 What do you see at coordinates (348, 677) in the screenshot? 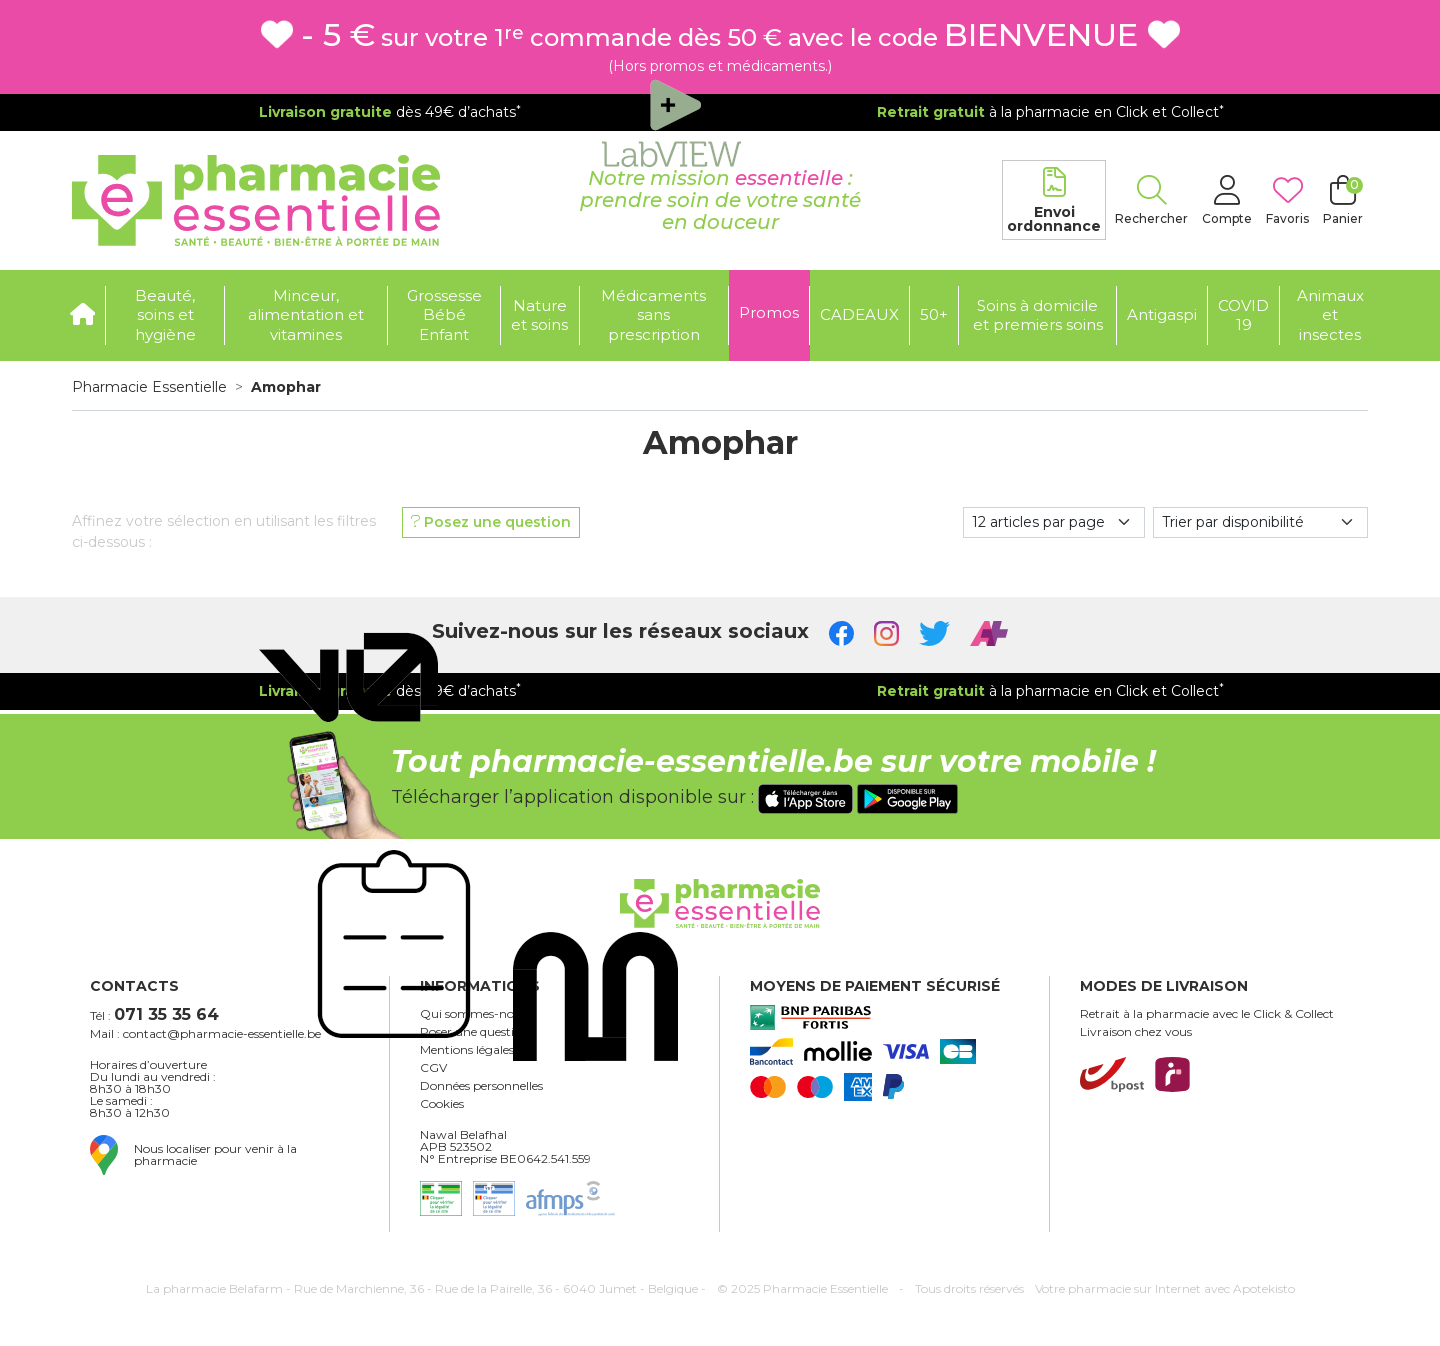
I see `v0 by Vercel logo` at bounding box center [348, 677].